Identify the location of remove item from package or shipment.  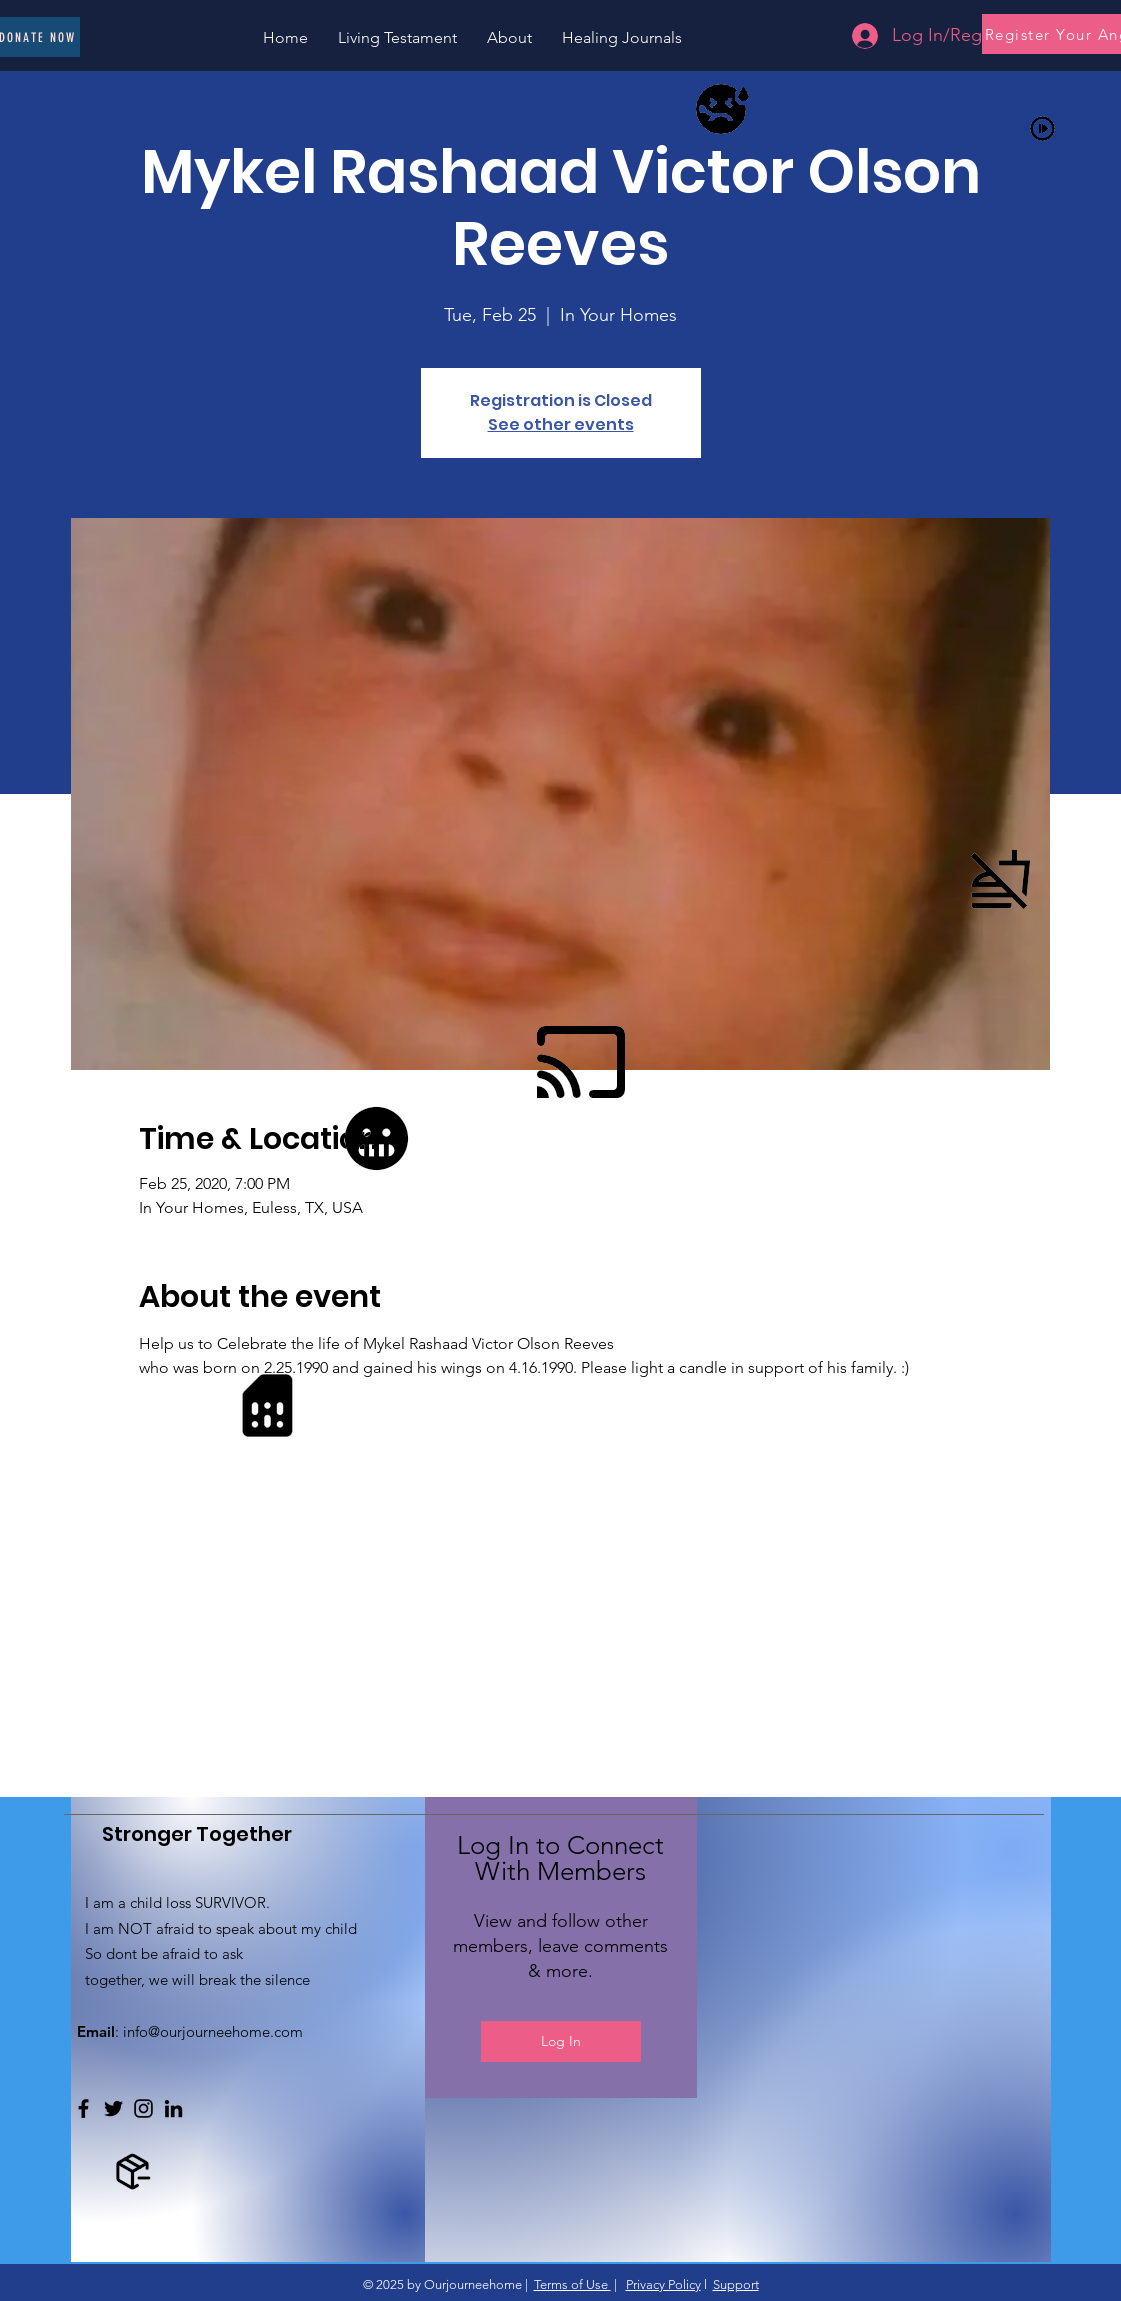
(132, 2171).